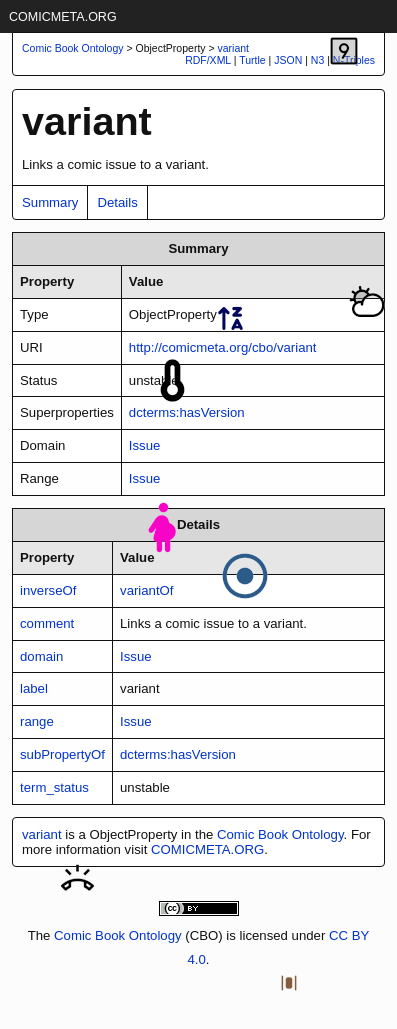  I want to click on distribute layers vertically with equal spacing, so click(289, 983).